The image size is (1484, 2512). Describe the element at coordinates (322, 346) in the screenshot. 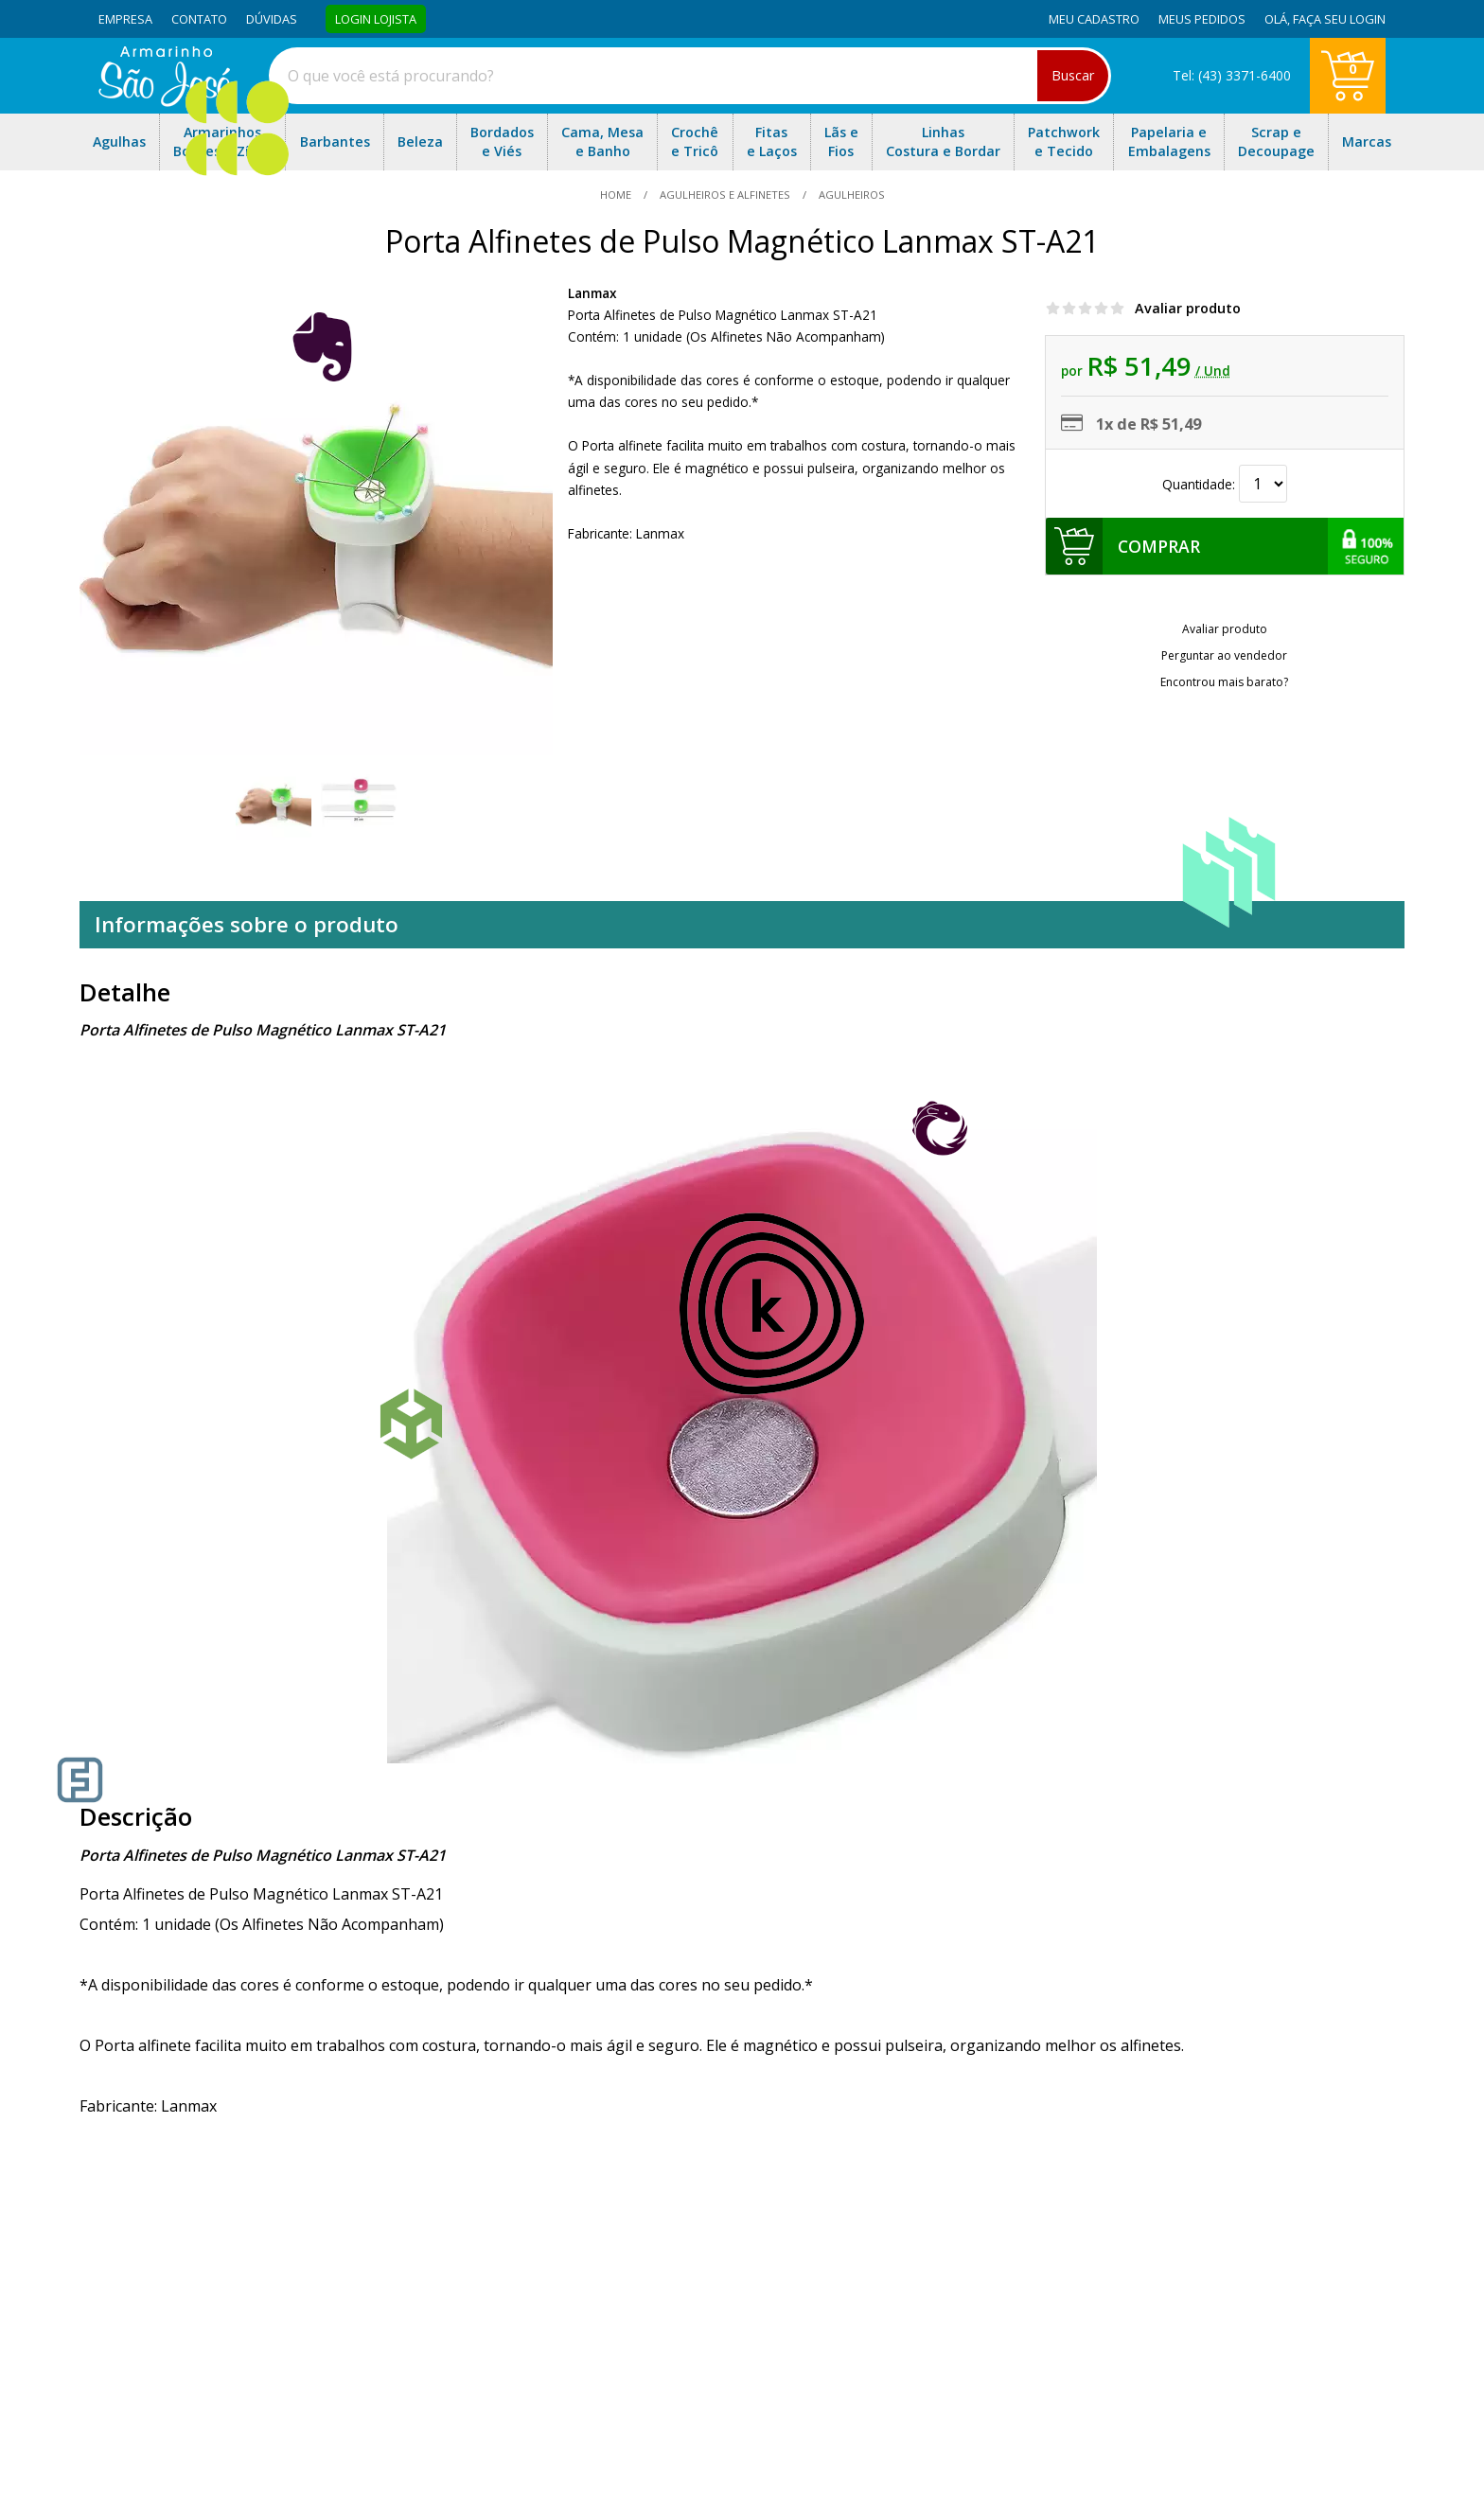

I see `open Evernote app` at that location.